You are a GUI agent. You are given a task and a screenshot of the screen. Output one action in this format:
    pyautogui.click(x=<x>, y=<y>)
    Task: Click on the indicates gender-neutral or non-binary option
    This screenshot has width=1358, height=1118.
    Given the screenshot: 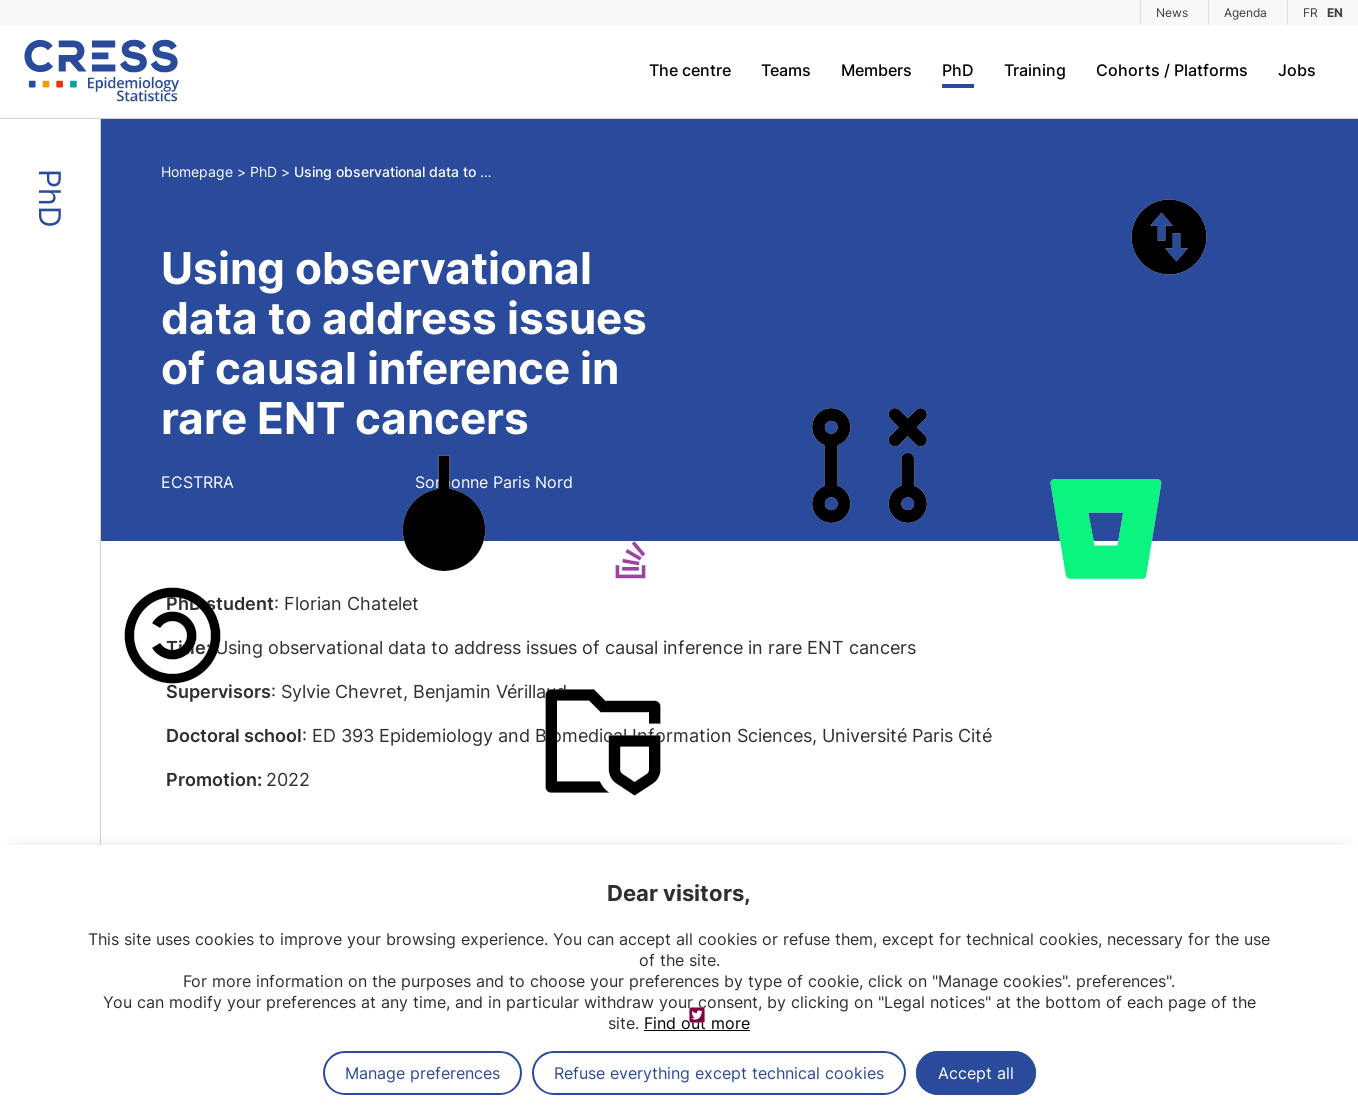 What is the action you would take?
    pyautogui.click(x=444, y=516)
    